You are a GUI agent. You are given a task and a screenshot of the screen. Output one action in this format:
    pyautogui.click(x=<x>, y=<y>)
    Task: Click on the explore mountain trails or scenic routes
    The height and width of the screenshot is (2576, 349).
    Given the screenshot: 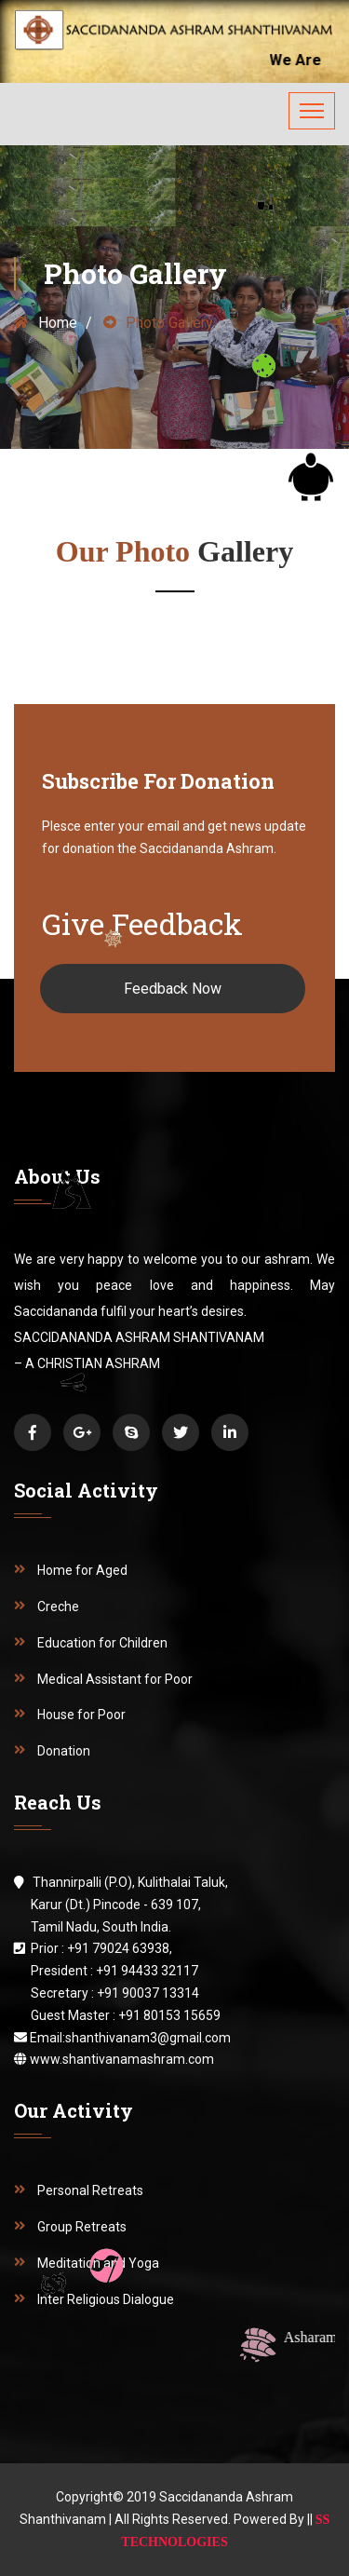 What is the action you would take?
    pyautogui.click(x=72, y=1189)
    